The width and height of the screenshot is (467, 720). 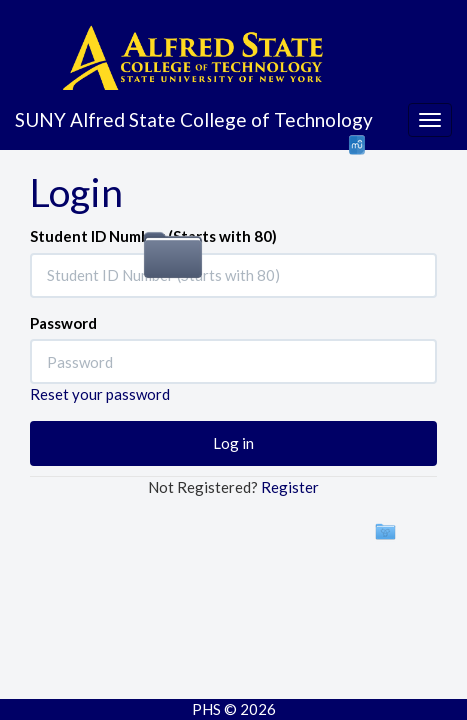 I want to click on open a MuseScore 3 music notation file, so click(x=357, y=145).